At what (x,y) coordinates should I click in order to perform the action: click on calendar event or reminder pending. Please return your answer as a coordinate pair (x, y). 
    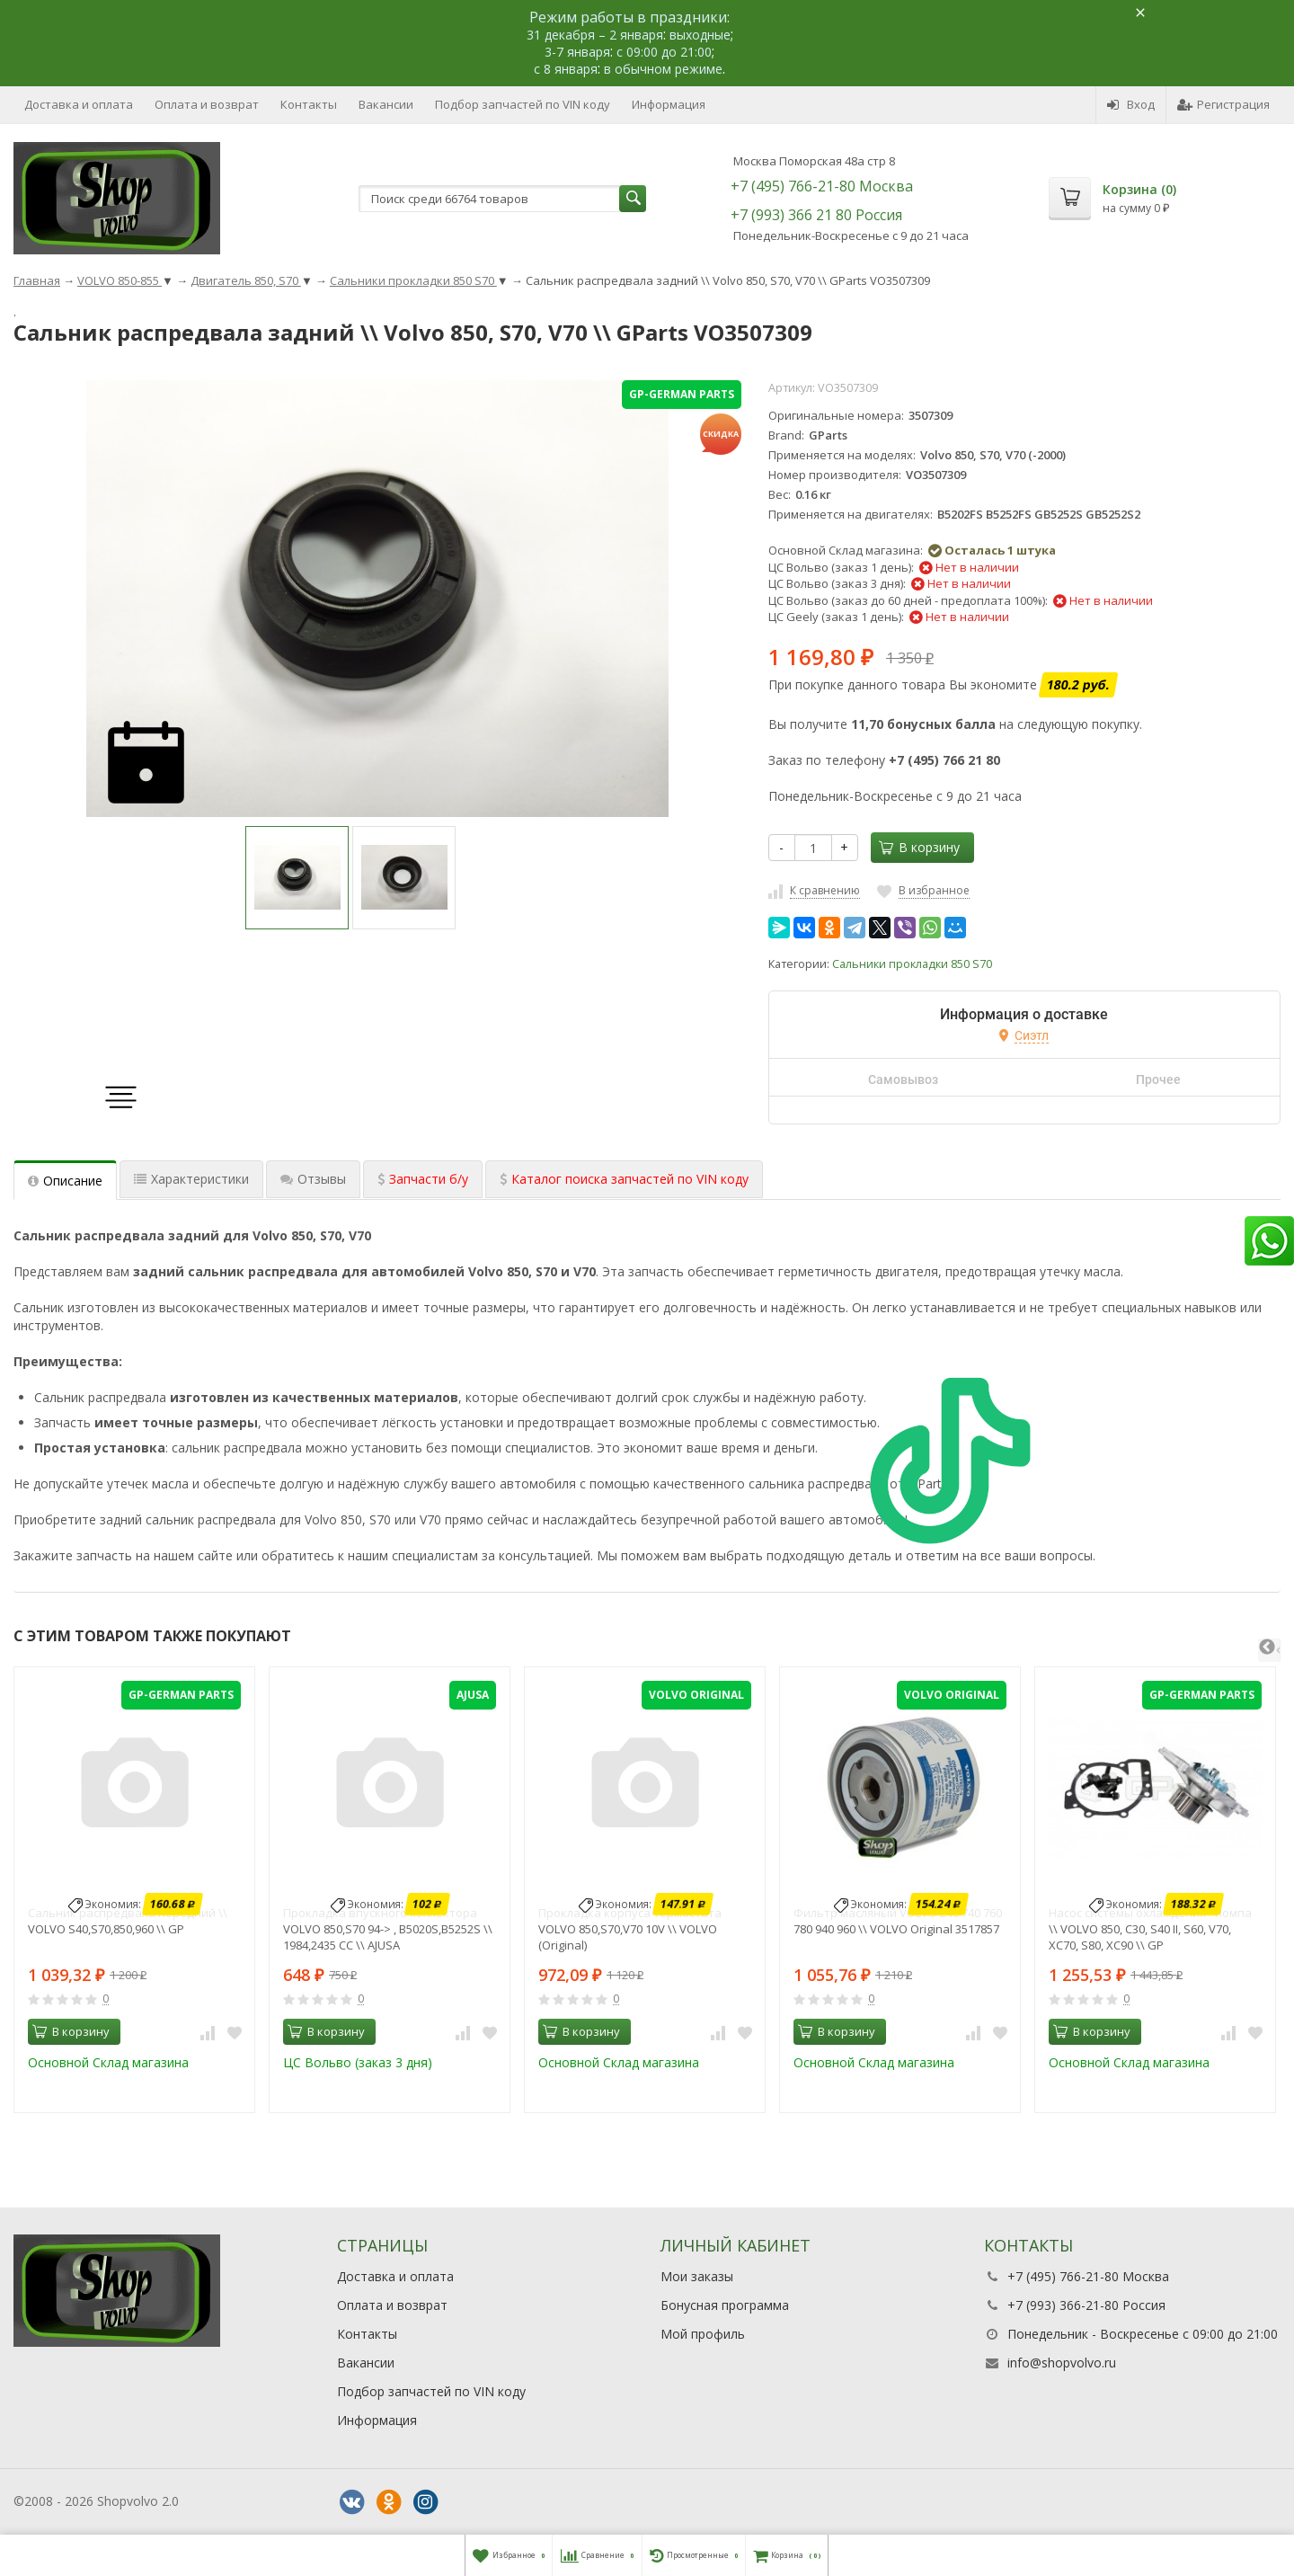
    Looking at the image, I should click on (146, 765).